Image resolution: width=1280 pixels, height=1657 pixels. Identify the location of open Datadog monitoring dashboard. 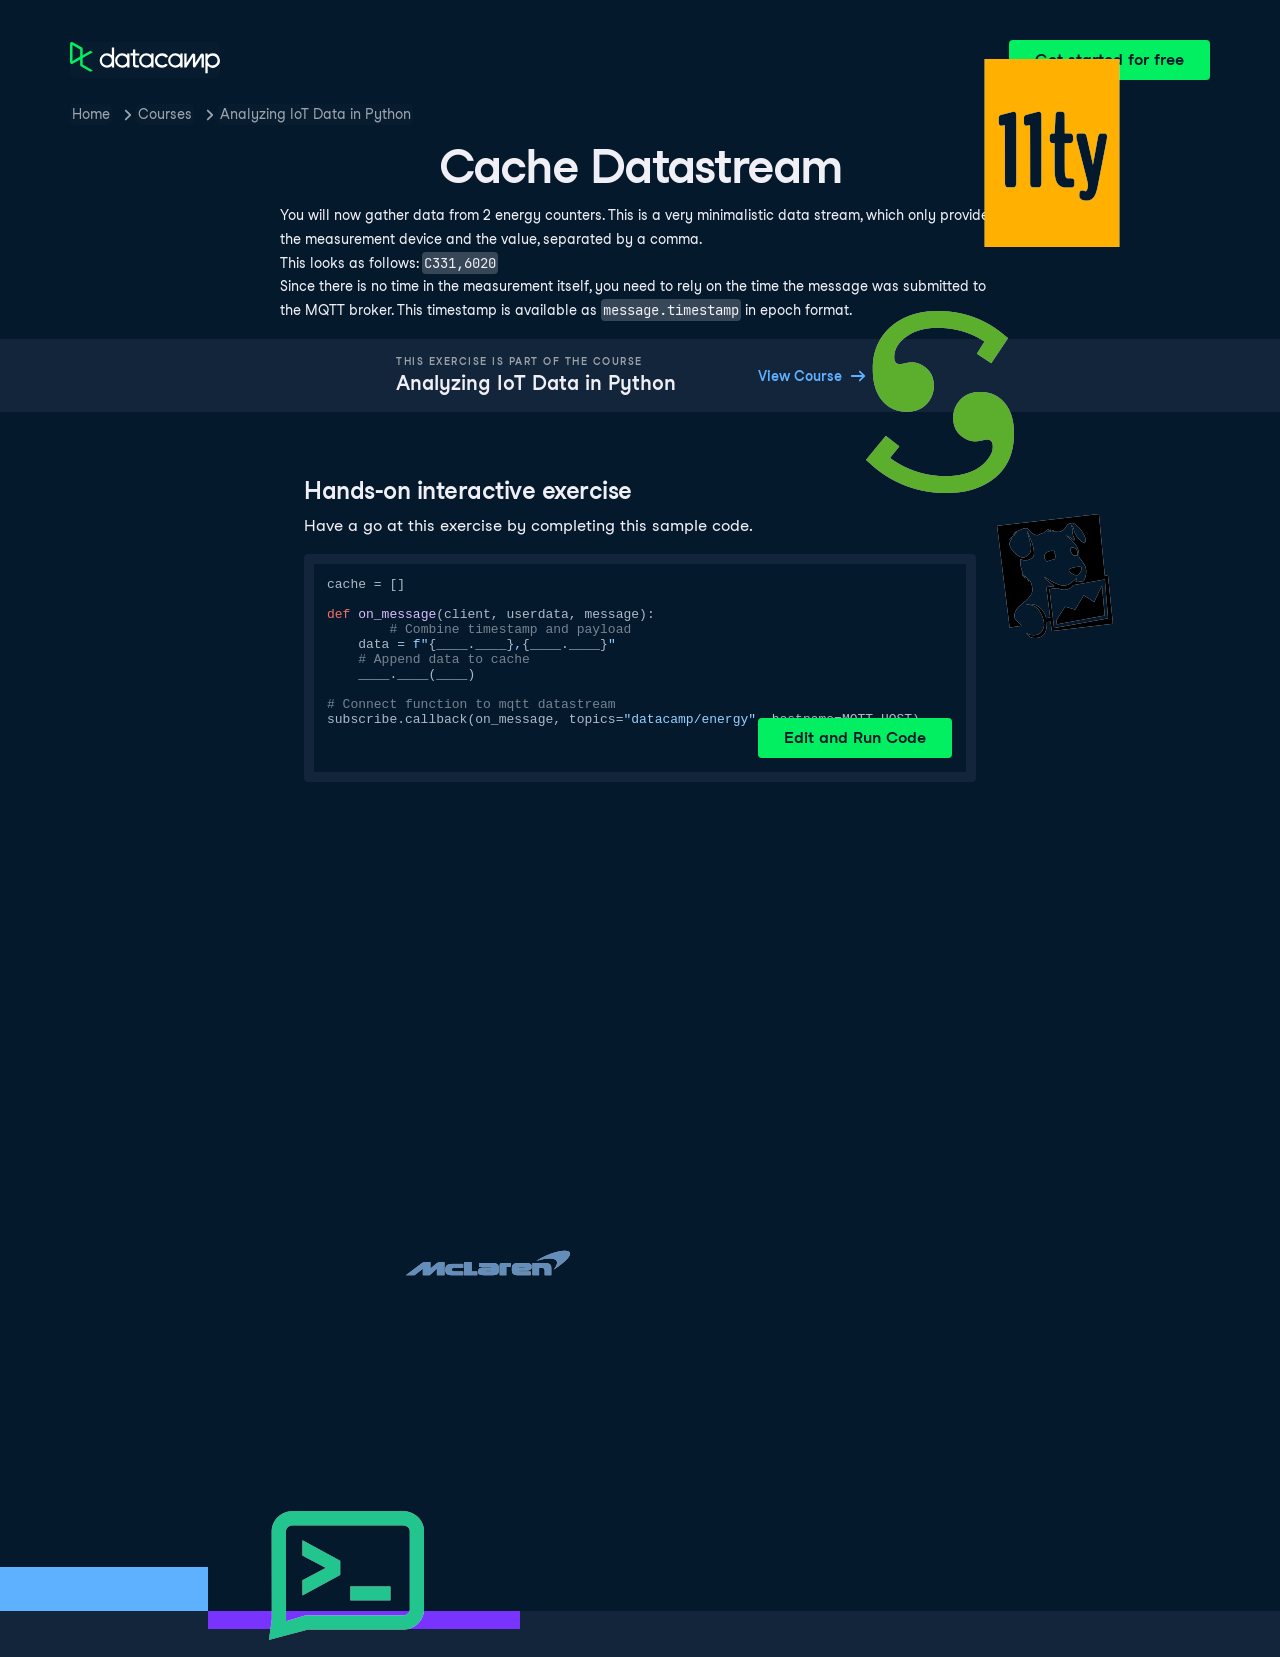
(1055, 576).